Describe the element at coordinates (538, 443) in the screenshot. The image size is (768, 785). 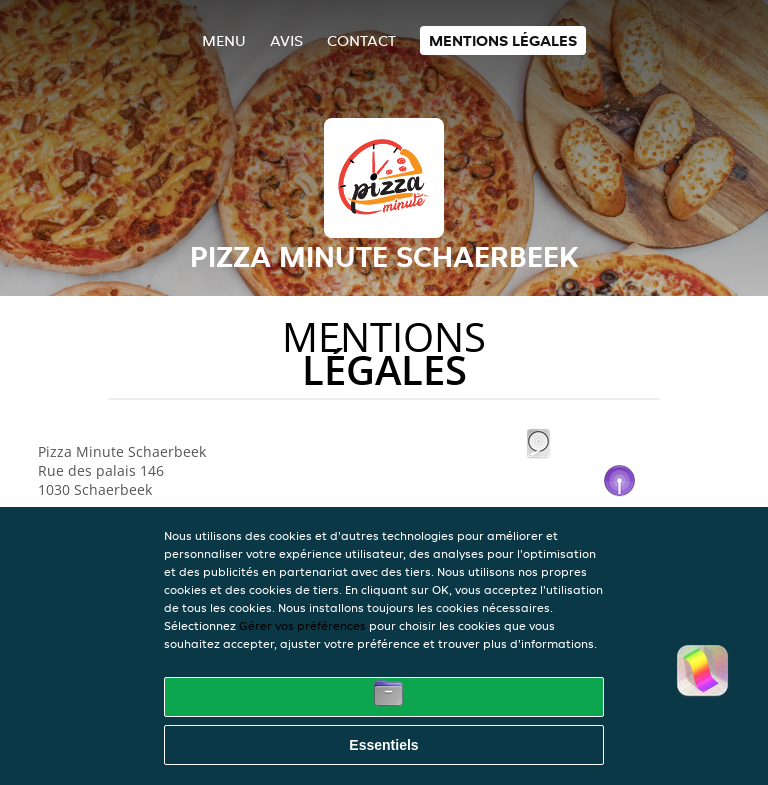
I see `open disk management utility` at that location.